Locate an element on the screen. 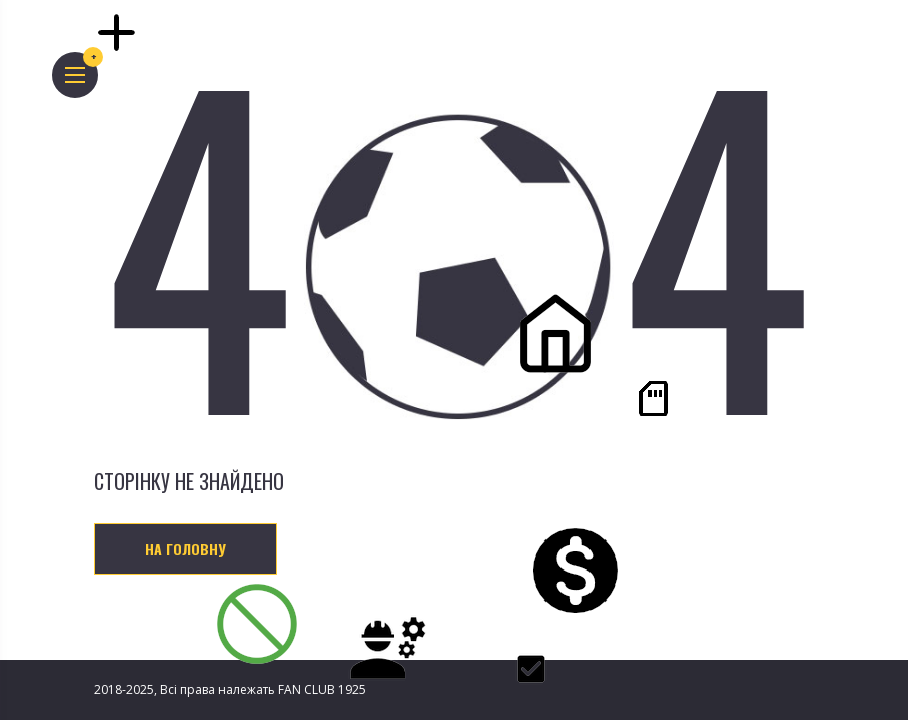 The height and width of the screenshot is (720, 908). a selected or checked option is located at coordinates (531, 669).